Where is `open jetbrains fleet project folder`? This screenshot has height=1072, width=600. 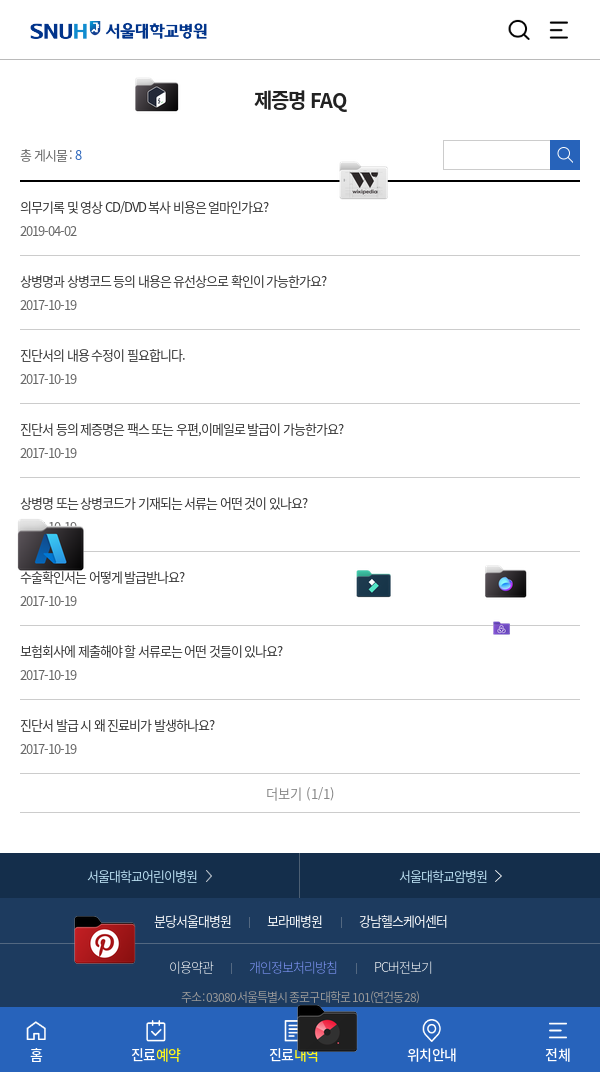
open jetbrains fleet project folder is located at coordinates (505, 582).